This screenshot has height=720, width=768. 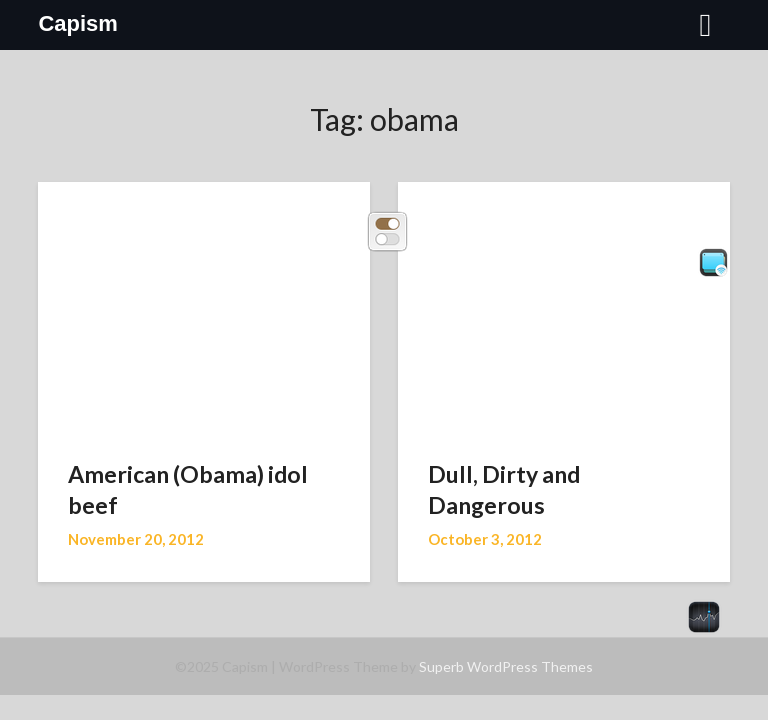 I want to click on open the Stocks app, so click(x=704, y=617).